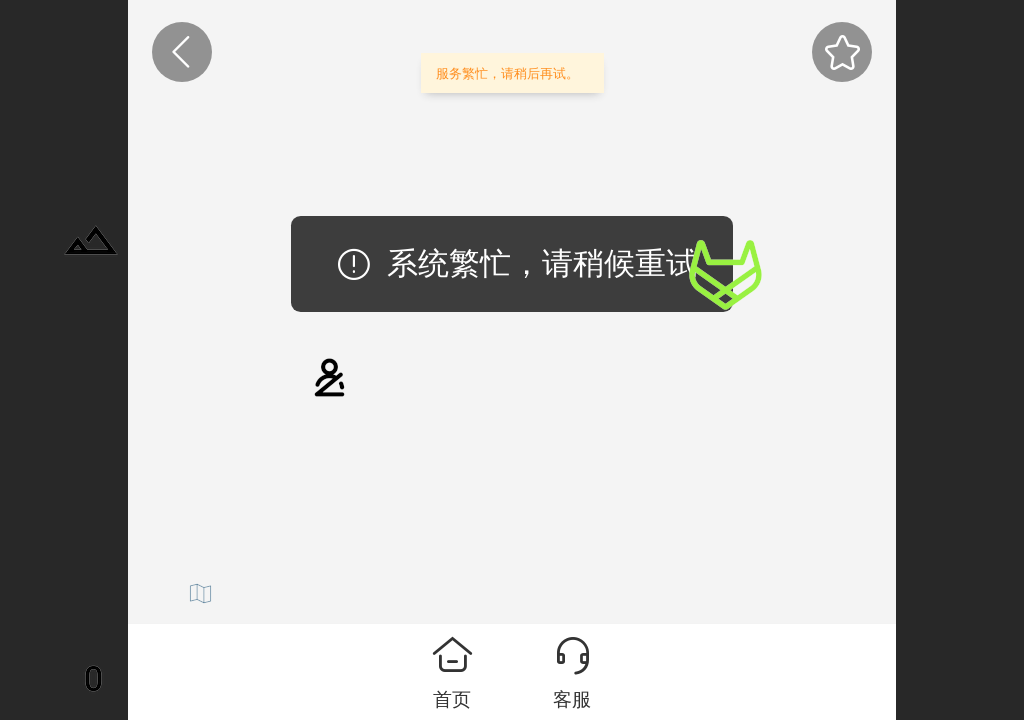 This screenshot has width=1024, height=720. What do you see at coordinates (91, 240) in the screenshot?
I see `apply a landscape or mountains photo filter` at bounding box center [91, 240].